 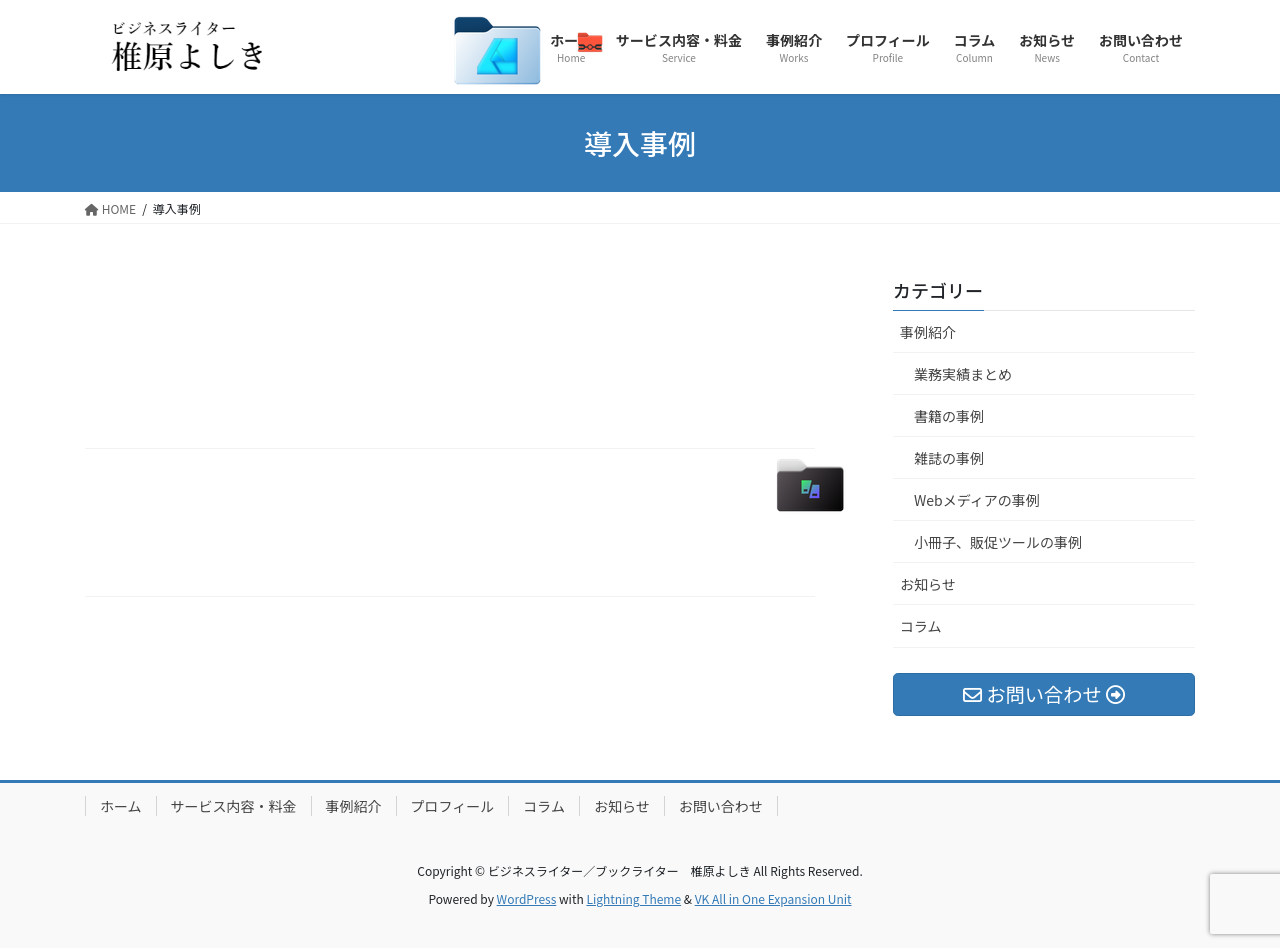 I want to click on open folder containing cherish ball pokémon or event pokémon, so click(x=590, y=43).